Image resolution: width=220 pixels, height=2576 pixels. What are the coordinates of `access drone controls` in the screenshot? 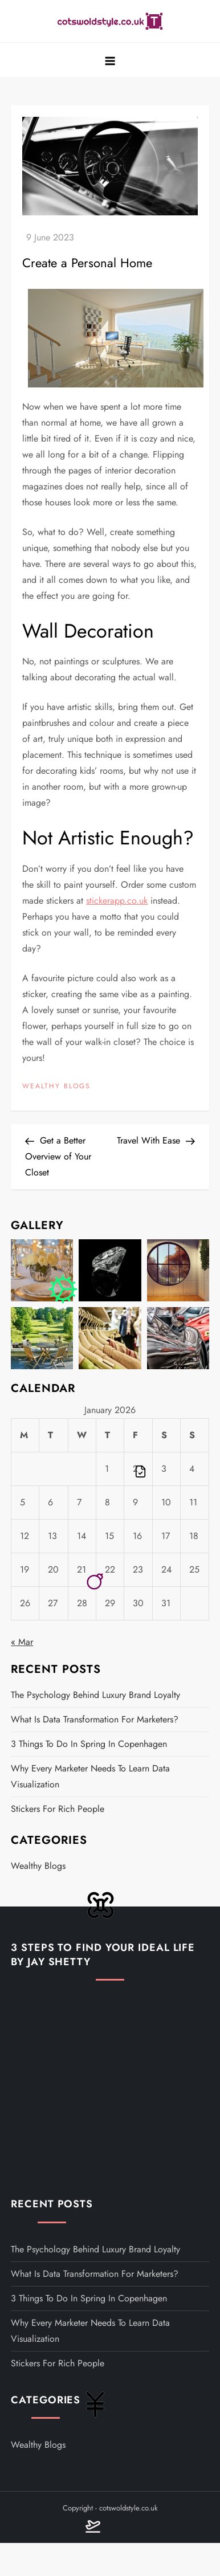 It's located at (100, 1905).